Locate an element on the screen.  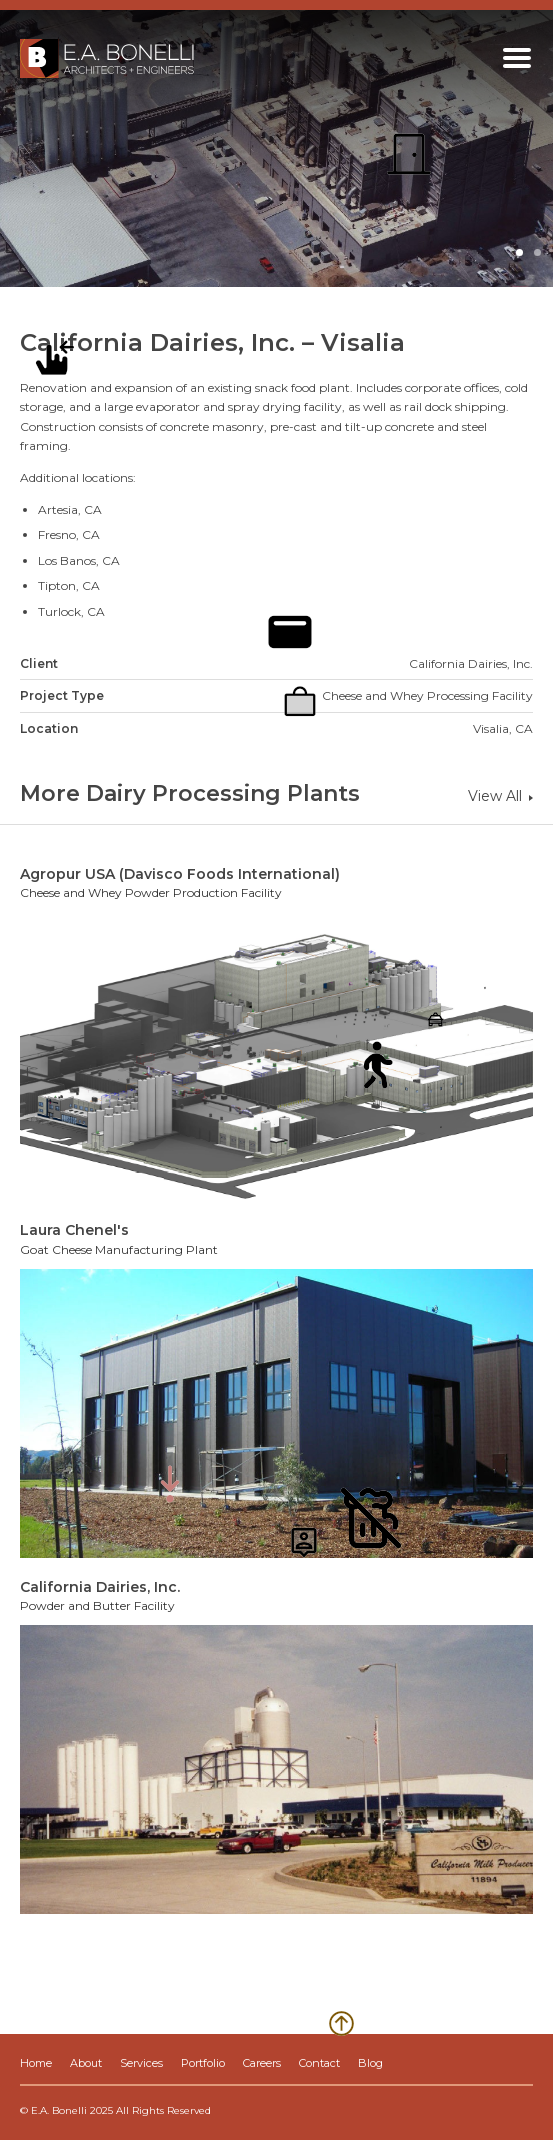
swipe left to navigate or dismiss is located at coordinates (53, 359).